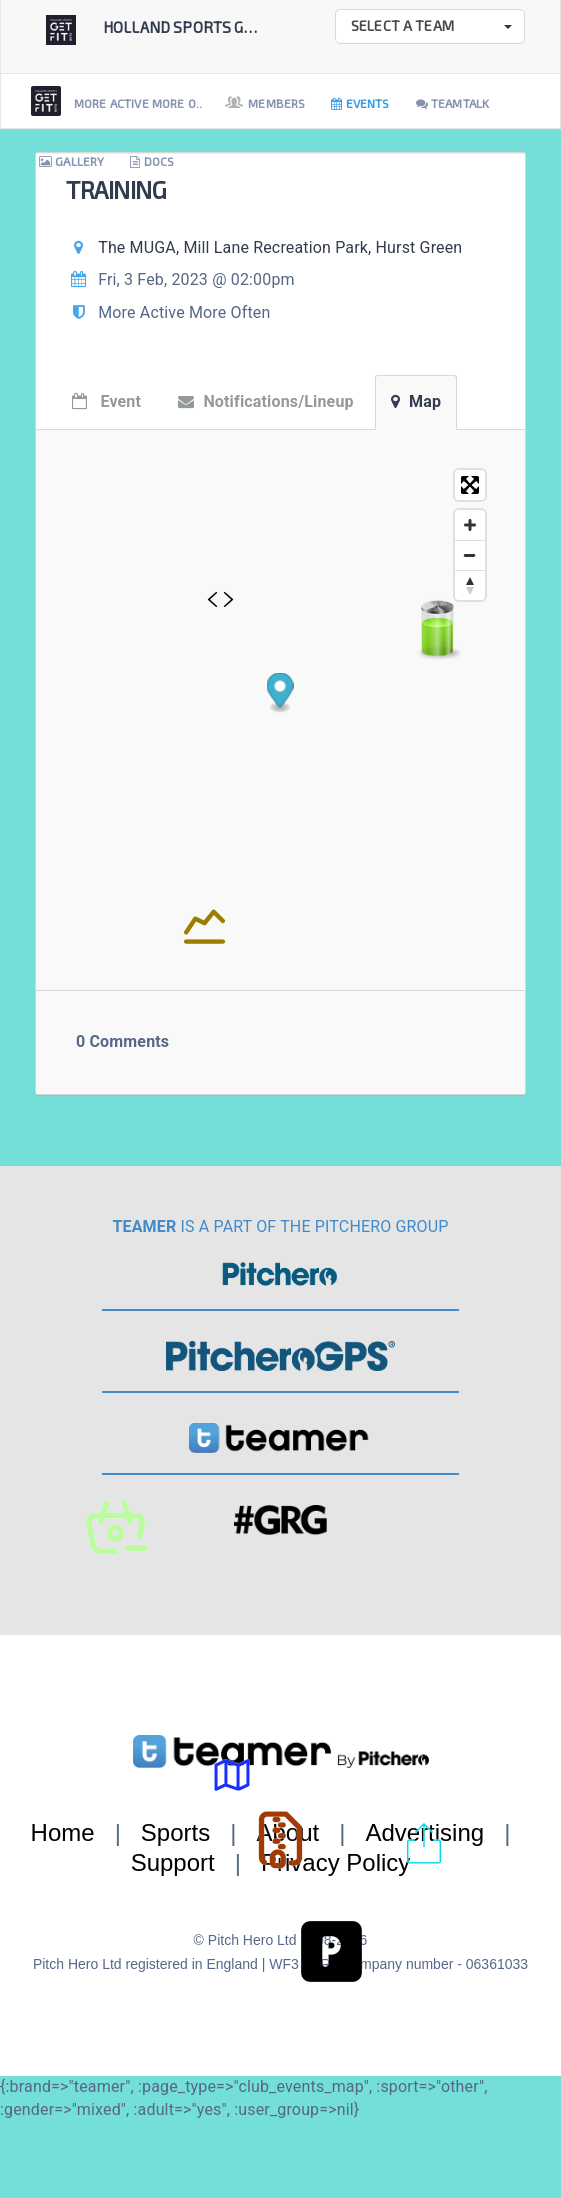 The image size is (561, 2198). I want to click on view current battery level, so click(437, 628).